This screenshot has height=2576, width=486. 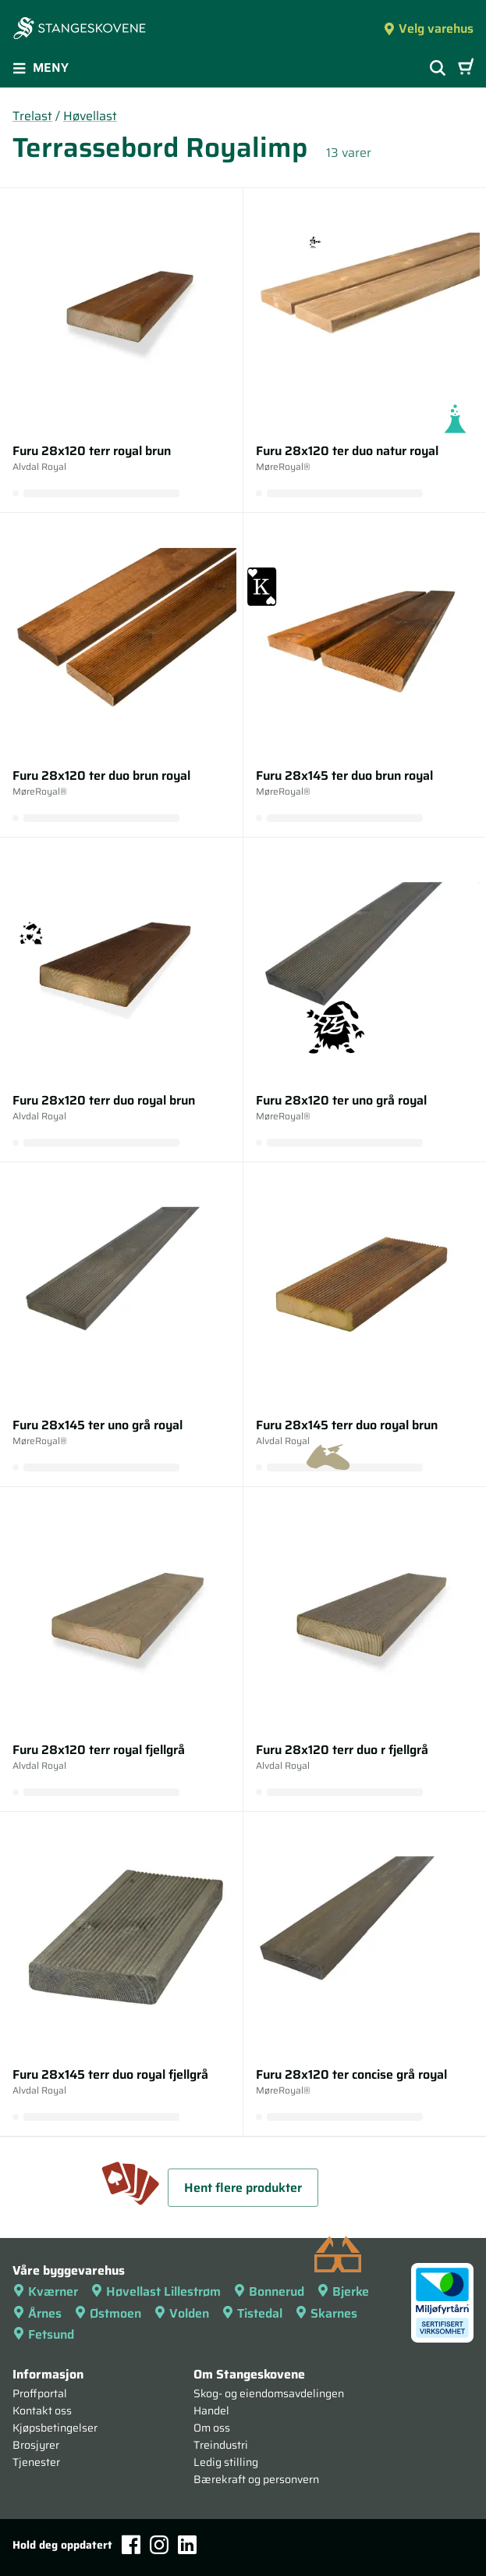 I want to click on in-game currency or gold rewards, so click(x=31, y=933).